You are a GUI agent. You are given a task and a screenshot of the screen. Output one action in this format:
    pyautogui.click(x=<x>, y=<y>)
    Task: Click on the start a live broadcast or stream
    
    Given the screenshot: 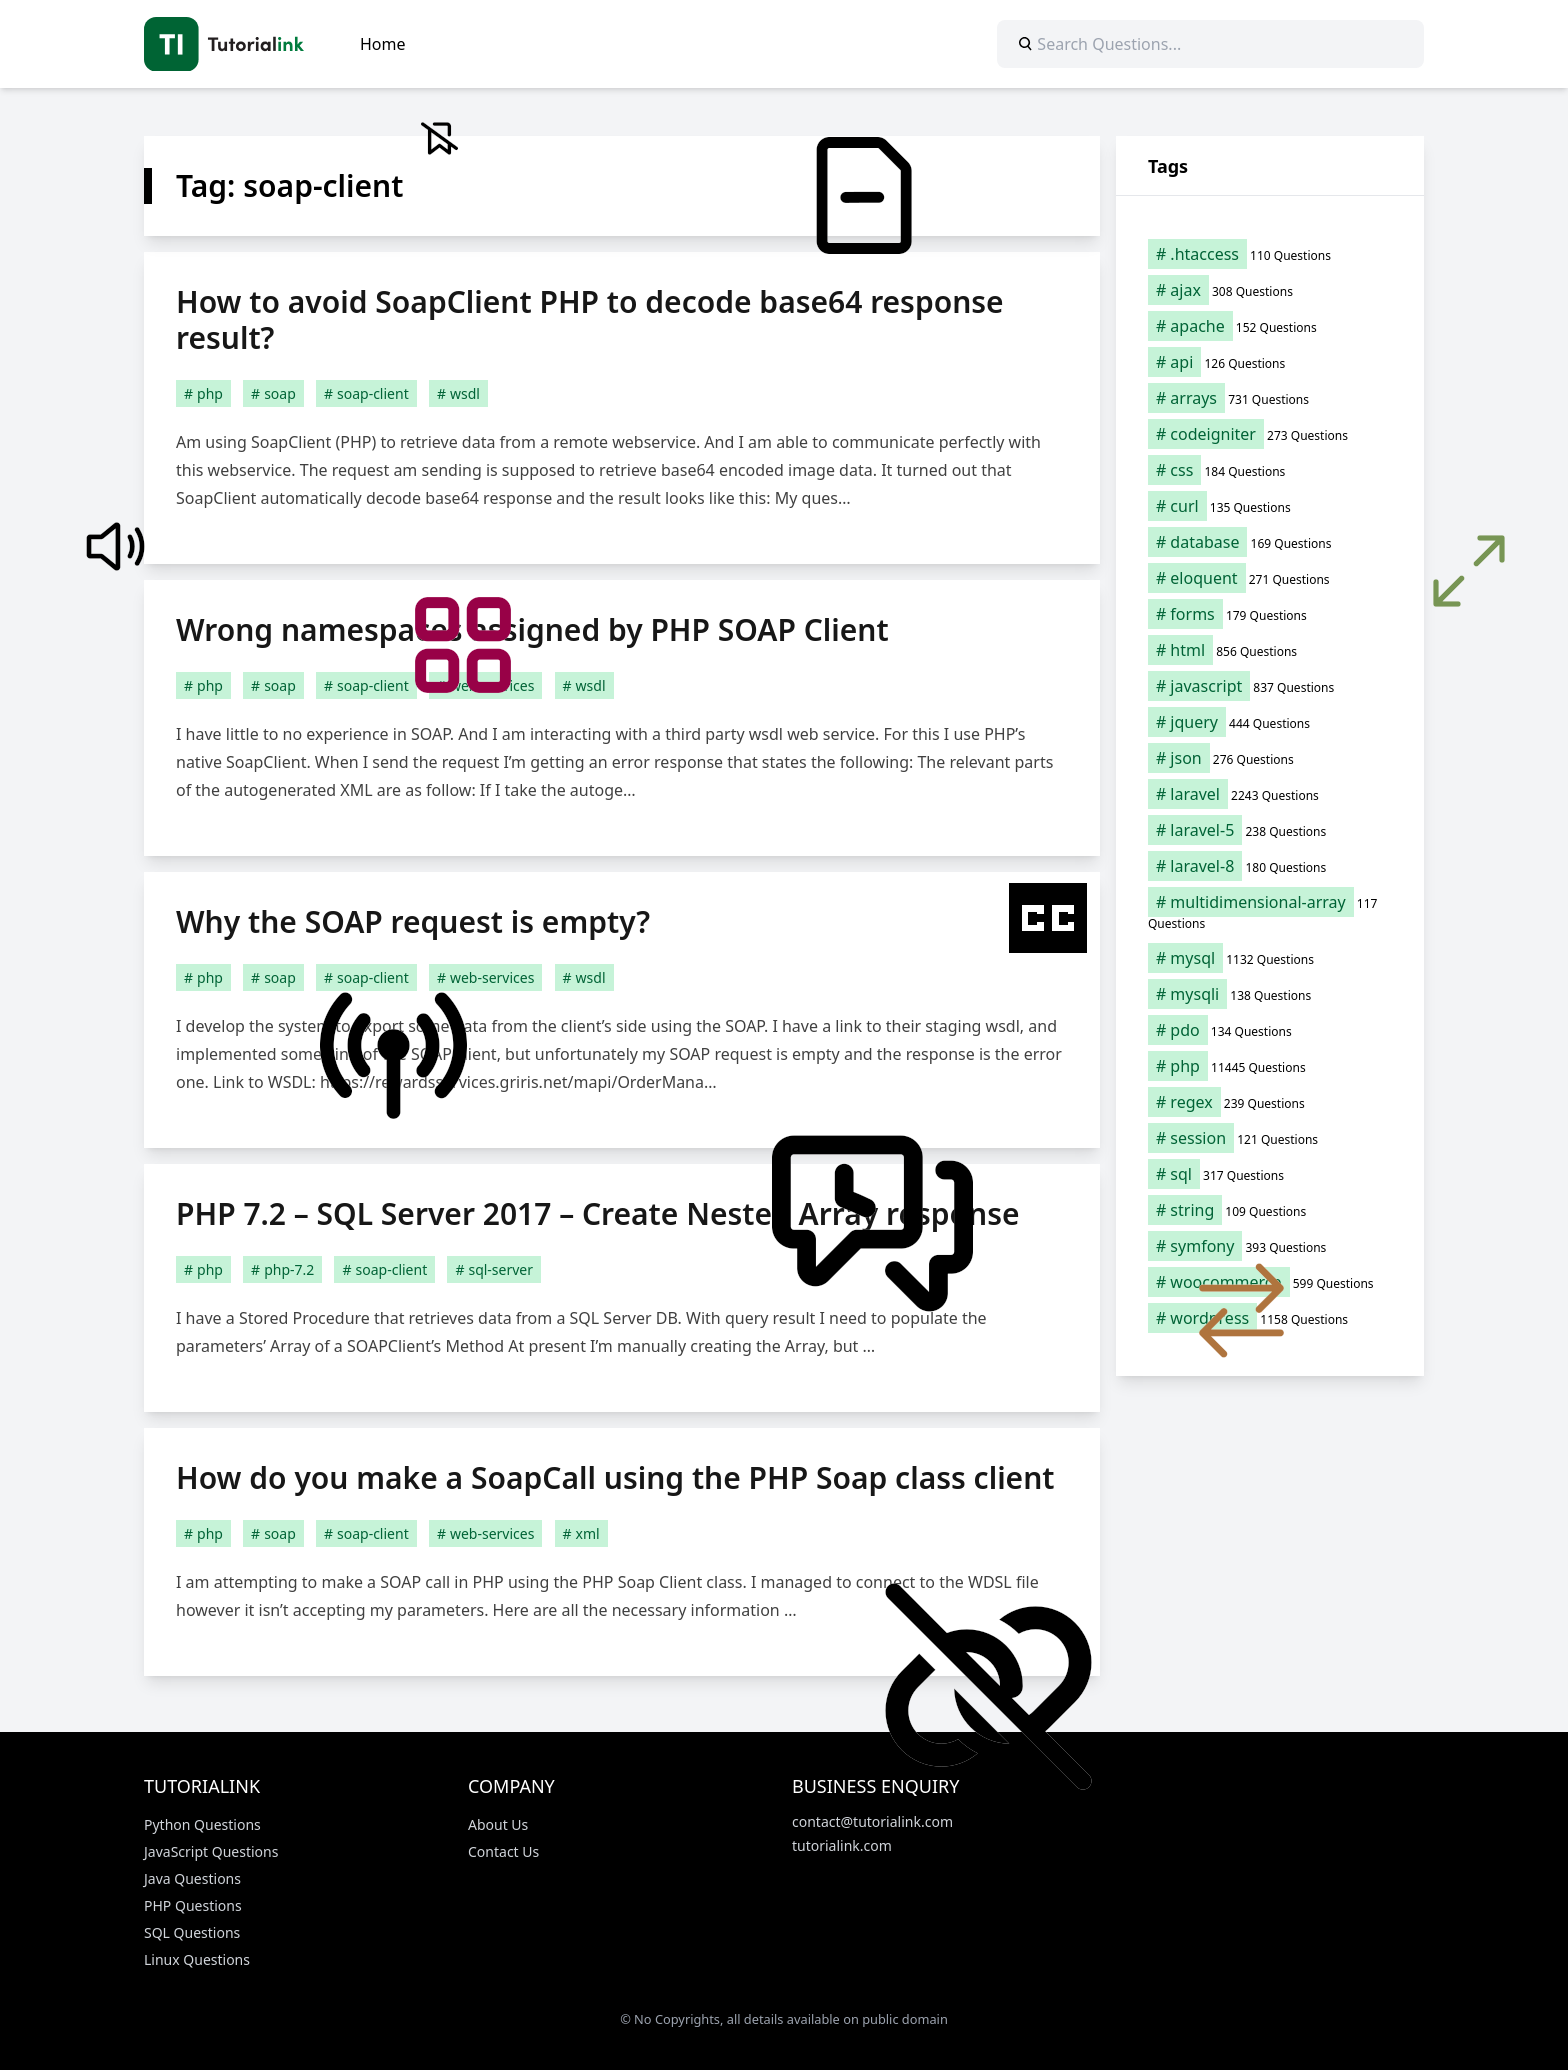 What is the action you would take?
    pyautogui.click(x=393, y=1054)
    